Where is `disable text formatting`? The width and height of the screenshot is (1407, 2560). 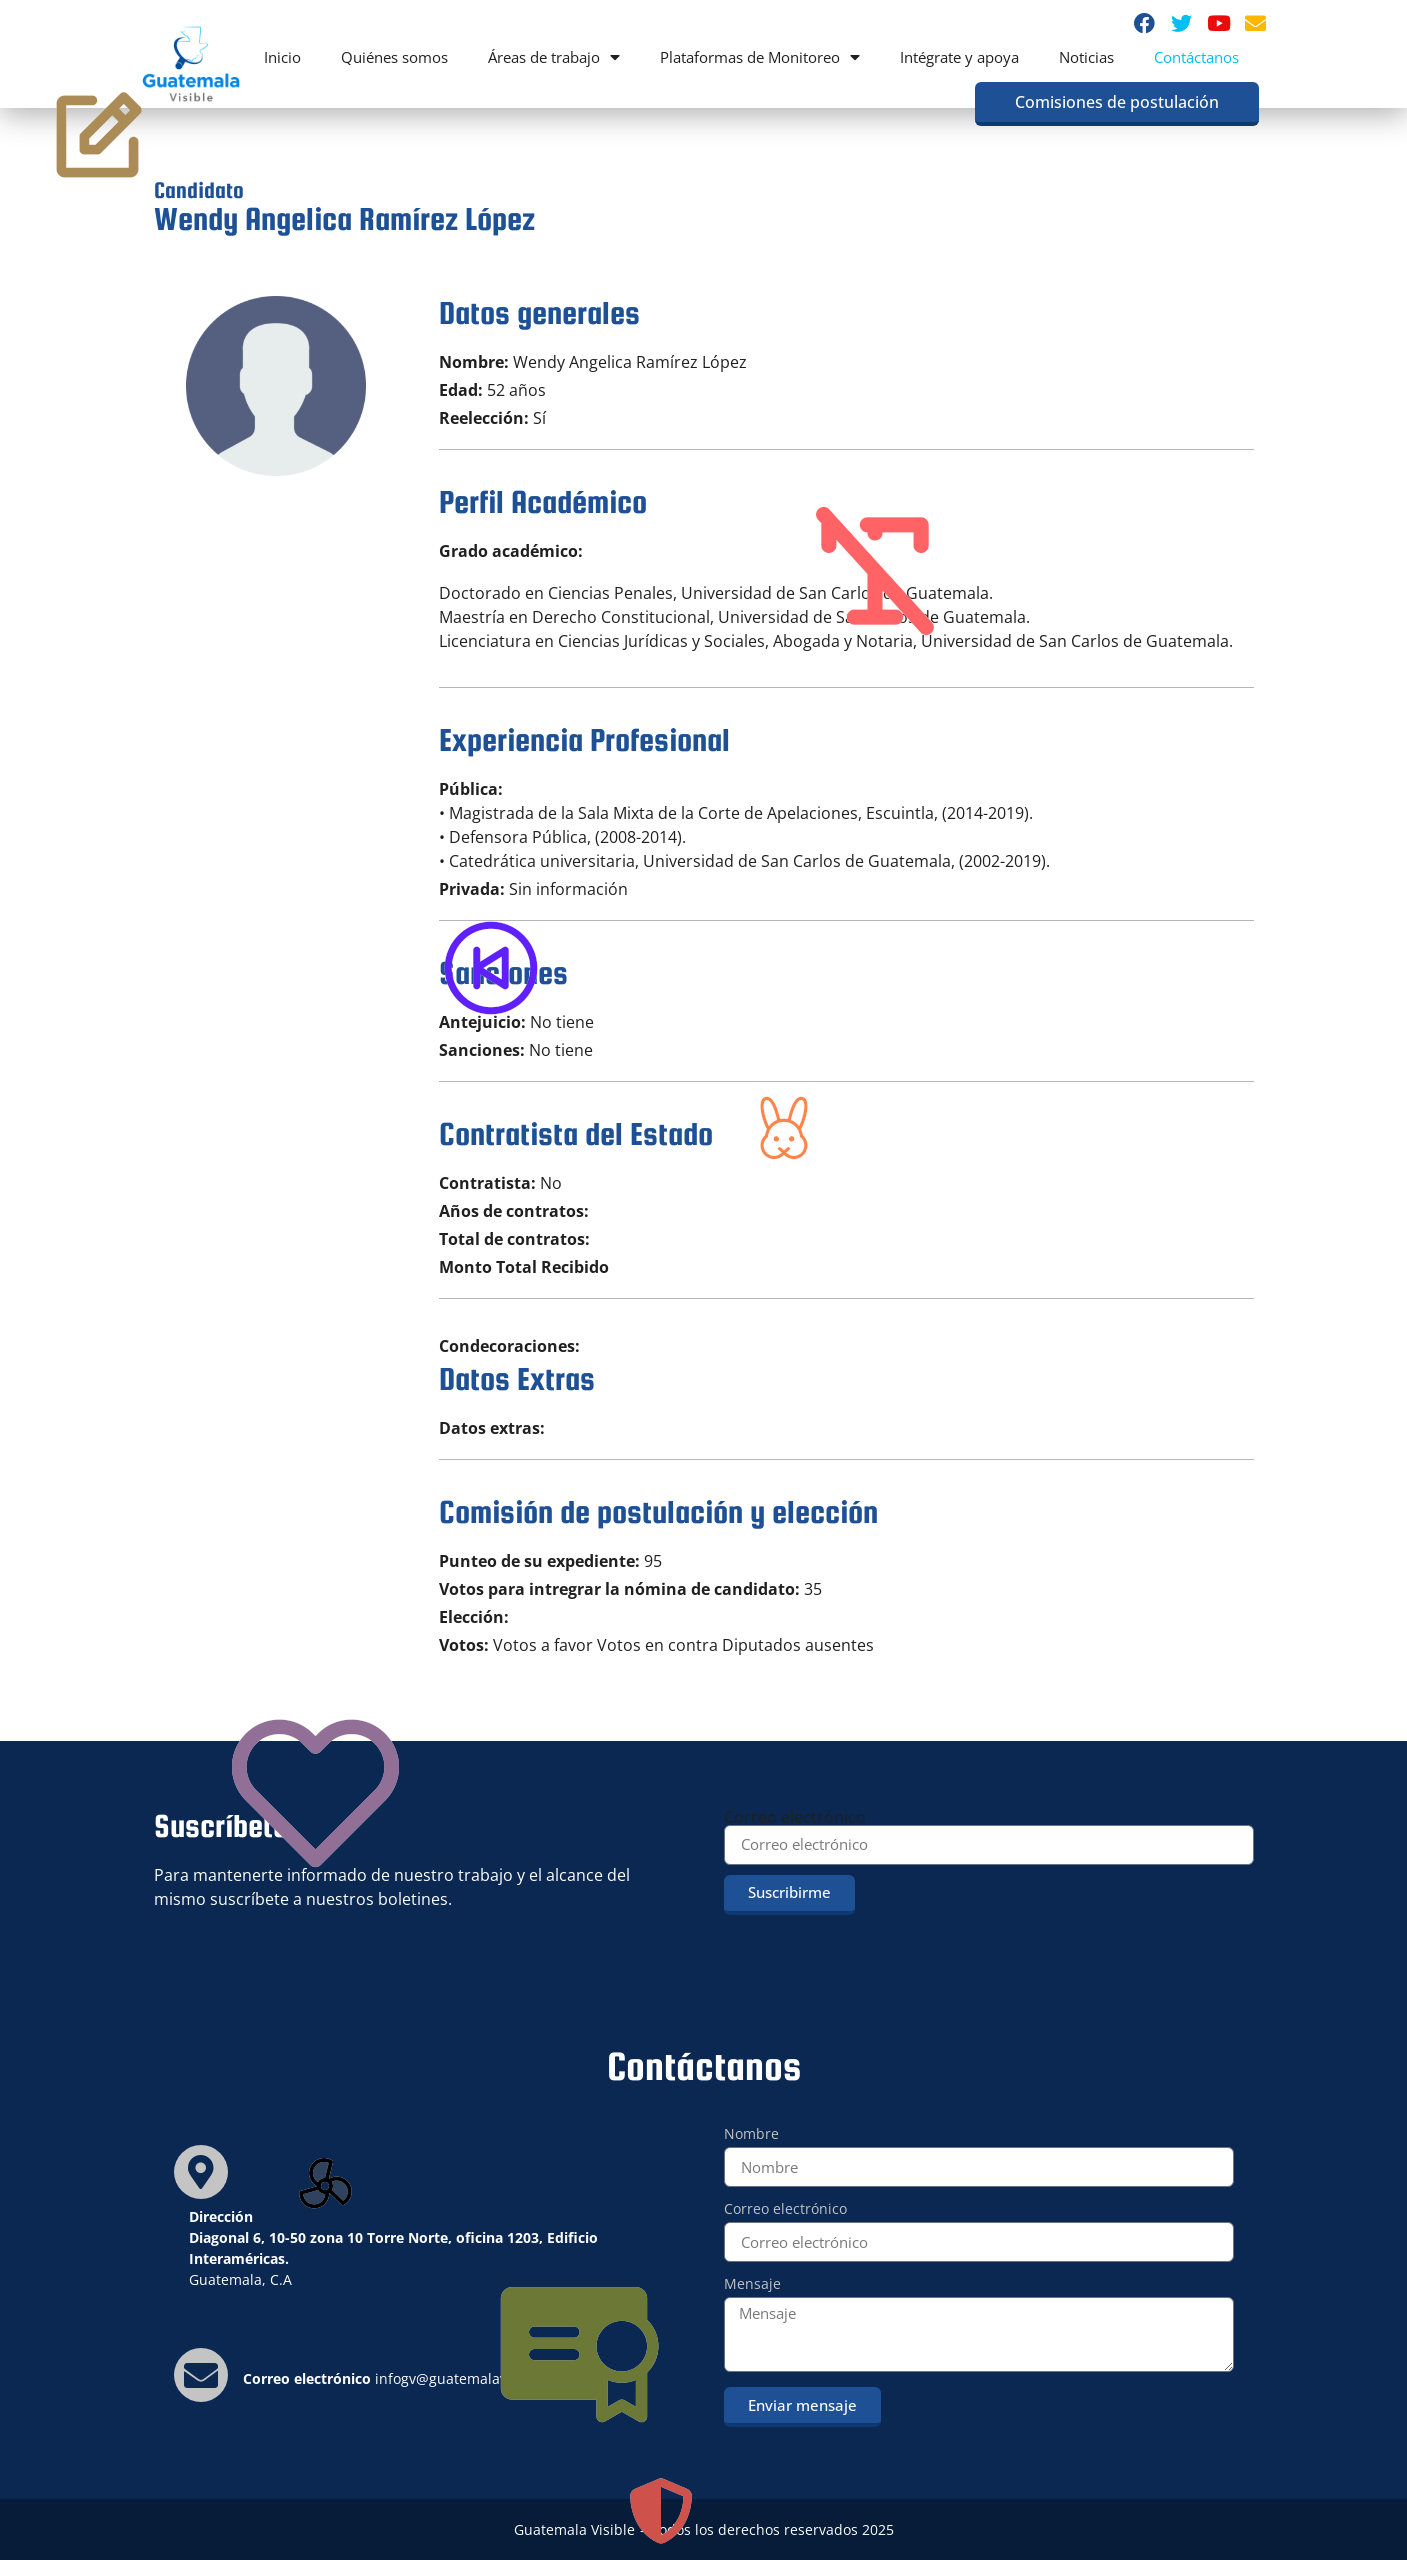
disable text formatting is located at coordinates (875, 571).